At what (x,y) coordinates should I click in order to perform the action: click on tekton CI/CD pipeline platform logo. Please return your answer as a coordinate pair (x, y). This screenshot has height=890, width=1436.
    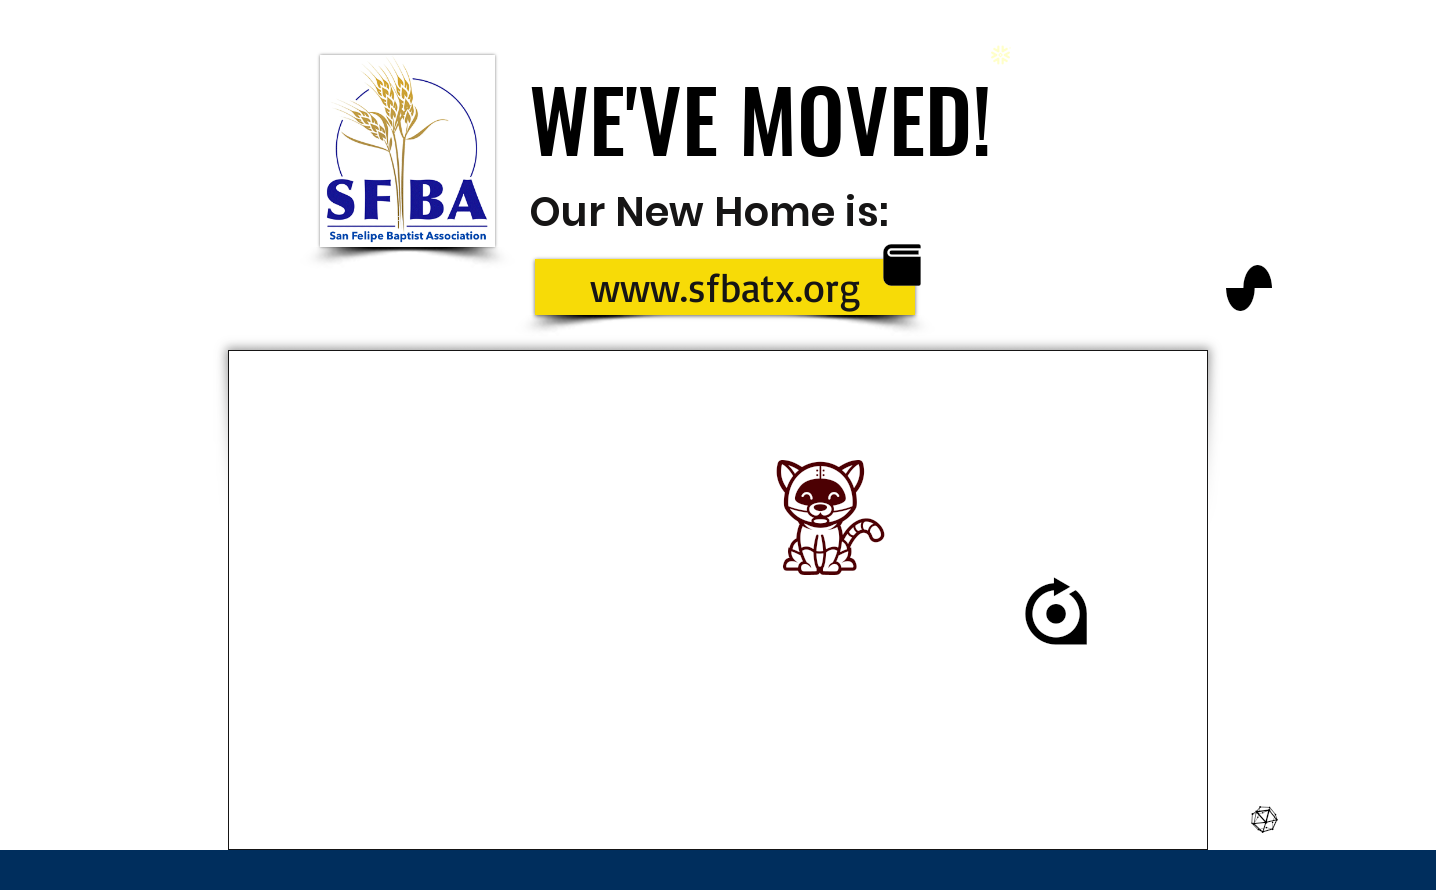
    Looking at the image, I should click on (830, 517).